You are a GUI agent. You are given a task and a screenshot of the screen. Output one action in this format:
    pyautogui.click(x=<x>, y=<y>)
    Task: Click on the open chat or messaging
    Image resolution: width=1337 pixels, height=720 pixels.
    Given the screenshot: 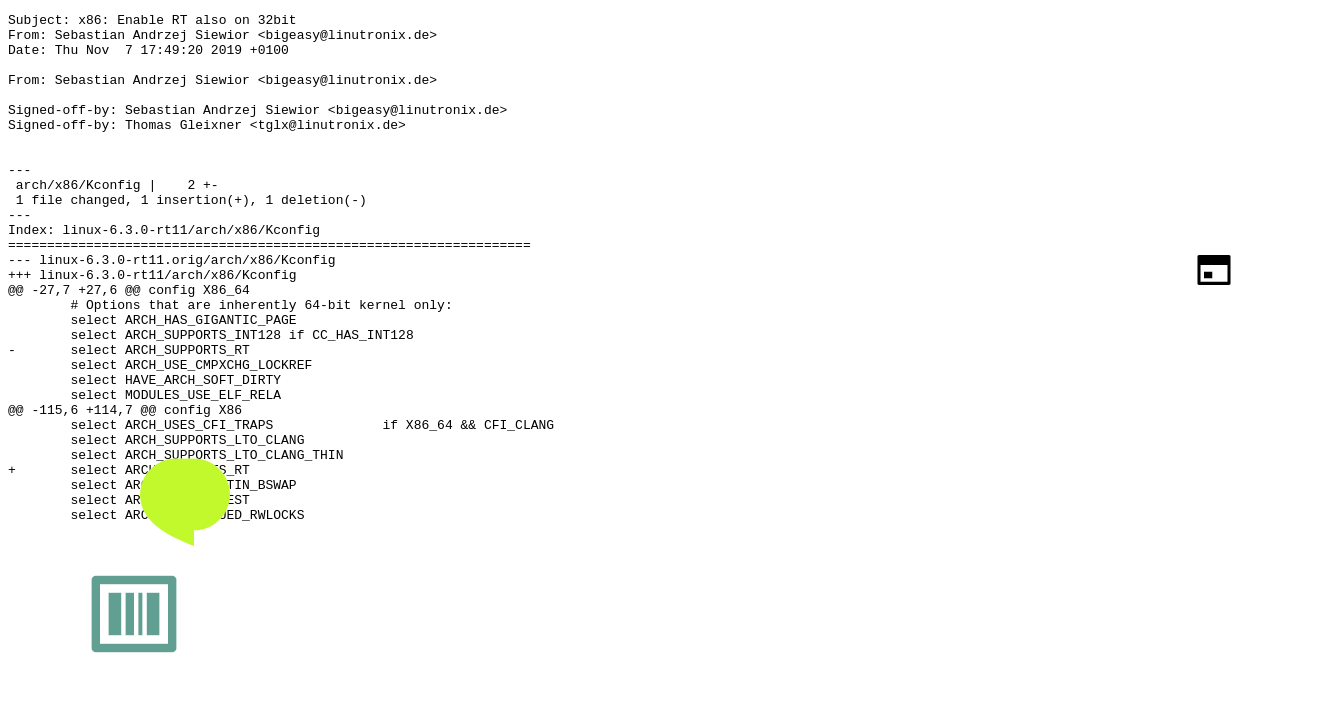 What is the action you would take?
    pyautogui.click(x=185, y=499)
    